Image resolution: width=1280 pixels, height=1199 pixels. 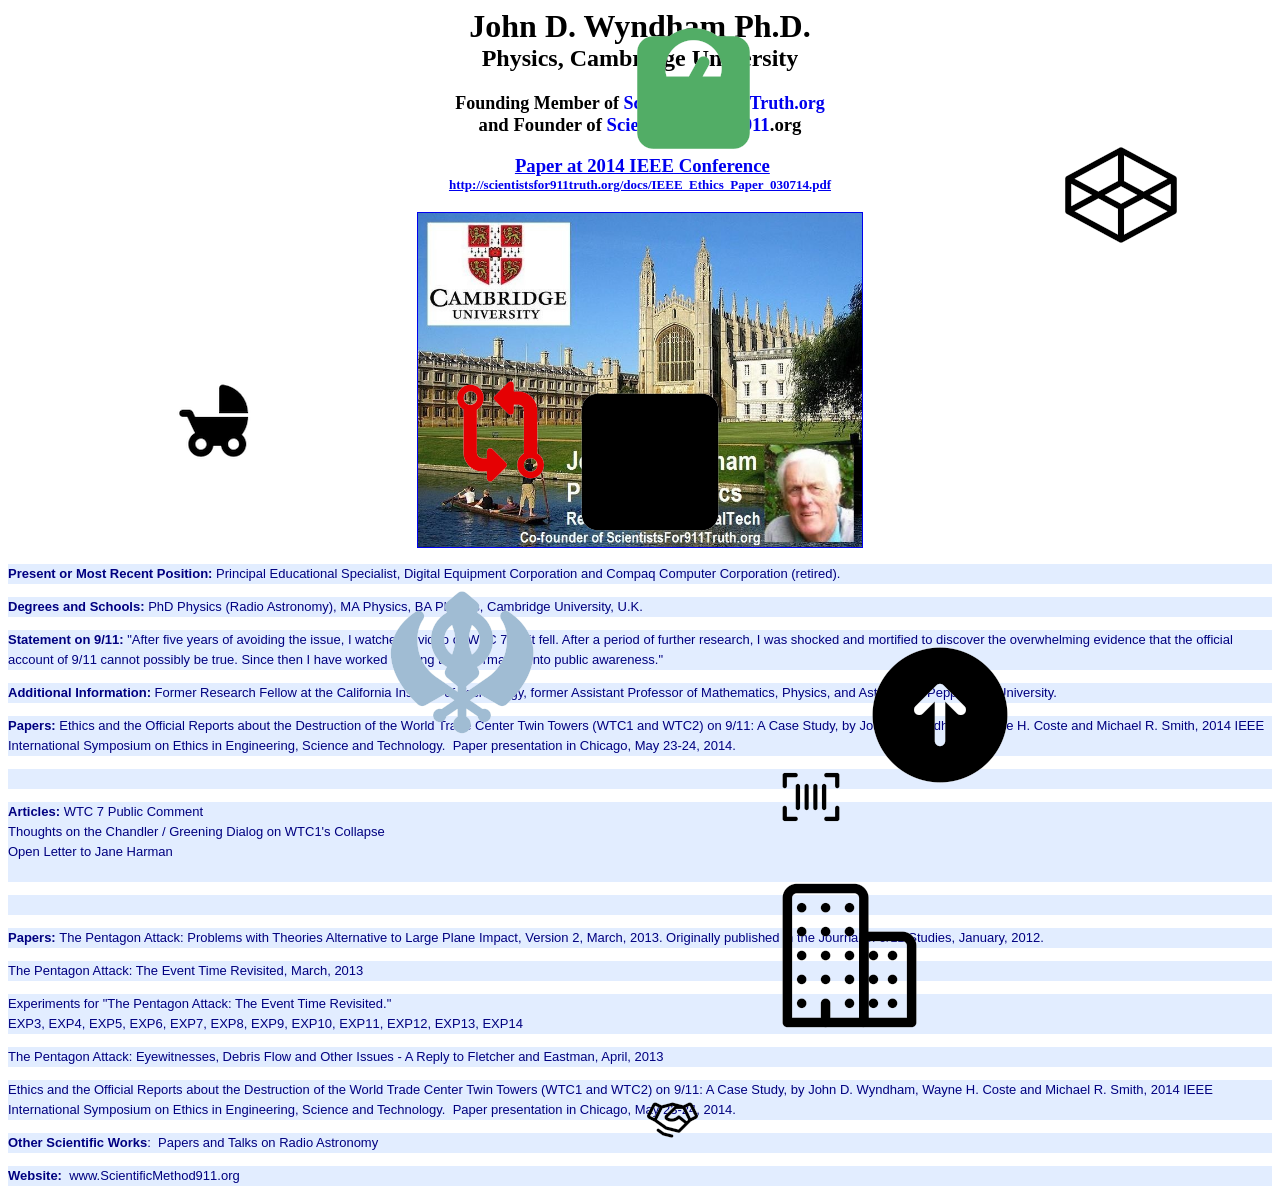 I want to click on view business or company information, so click(x=849, y=955).